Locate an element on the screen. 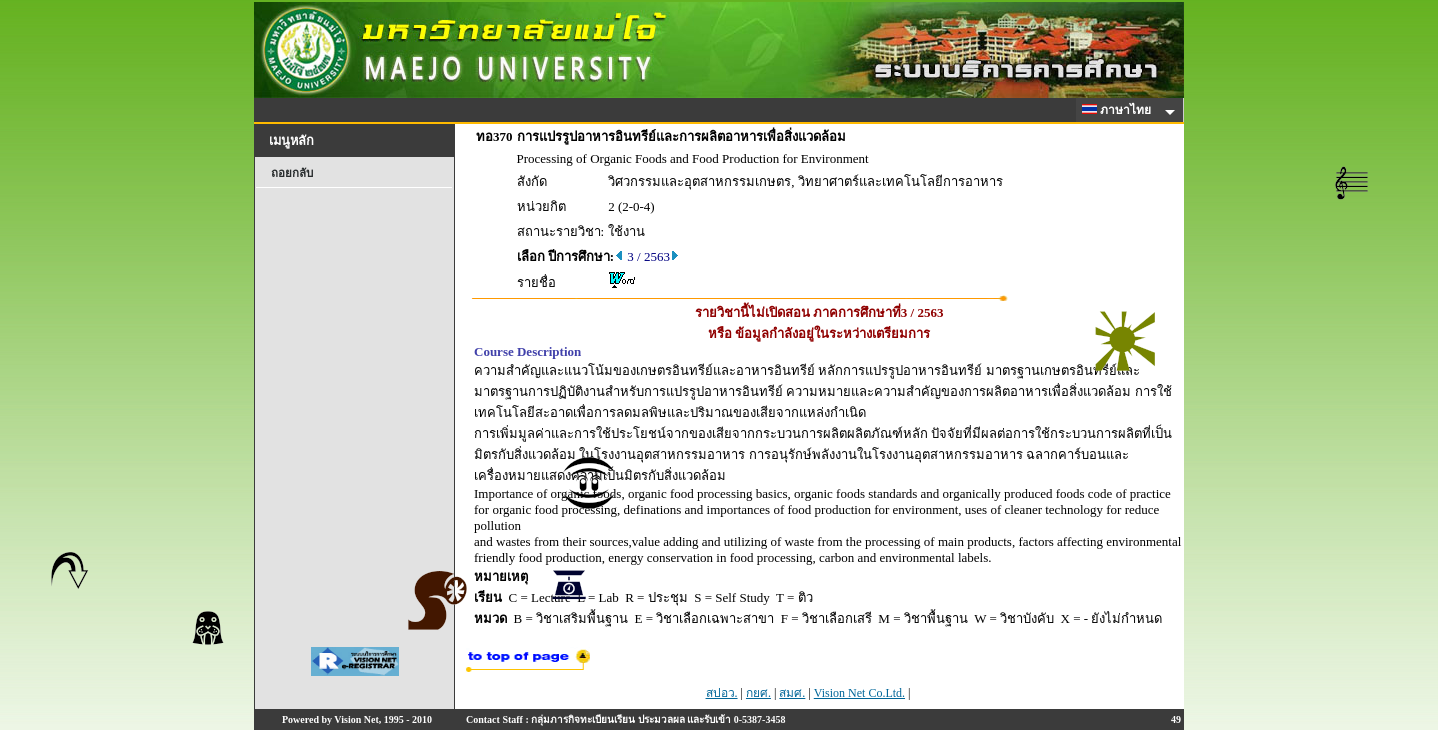 This screenshot has height=730, width=1438. walrus character or avatar icon is located at coordinates (208, 628).